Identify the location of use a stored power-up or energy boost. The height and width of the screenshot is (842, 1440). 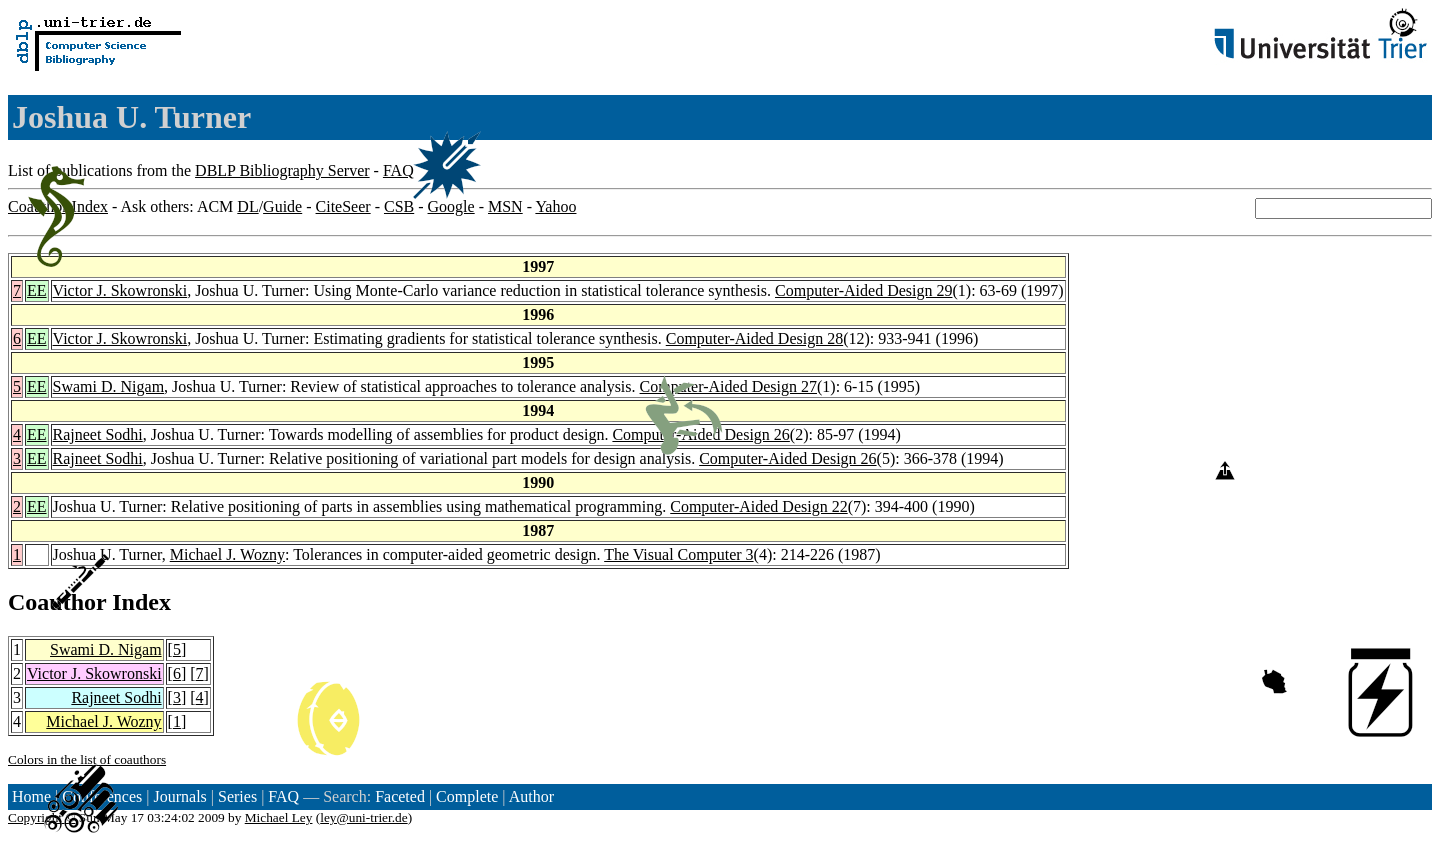
(1379, 691).